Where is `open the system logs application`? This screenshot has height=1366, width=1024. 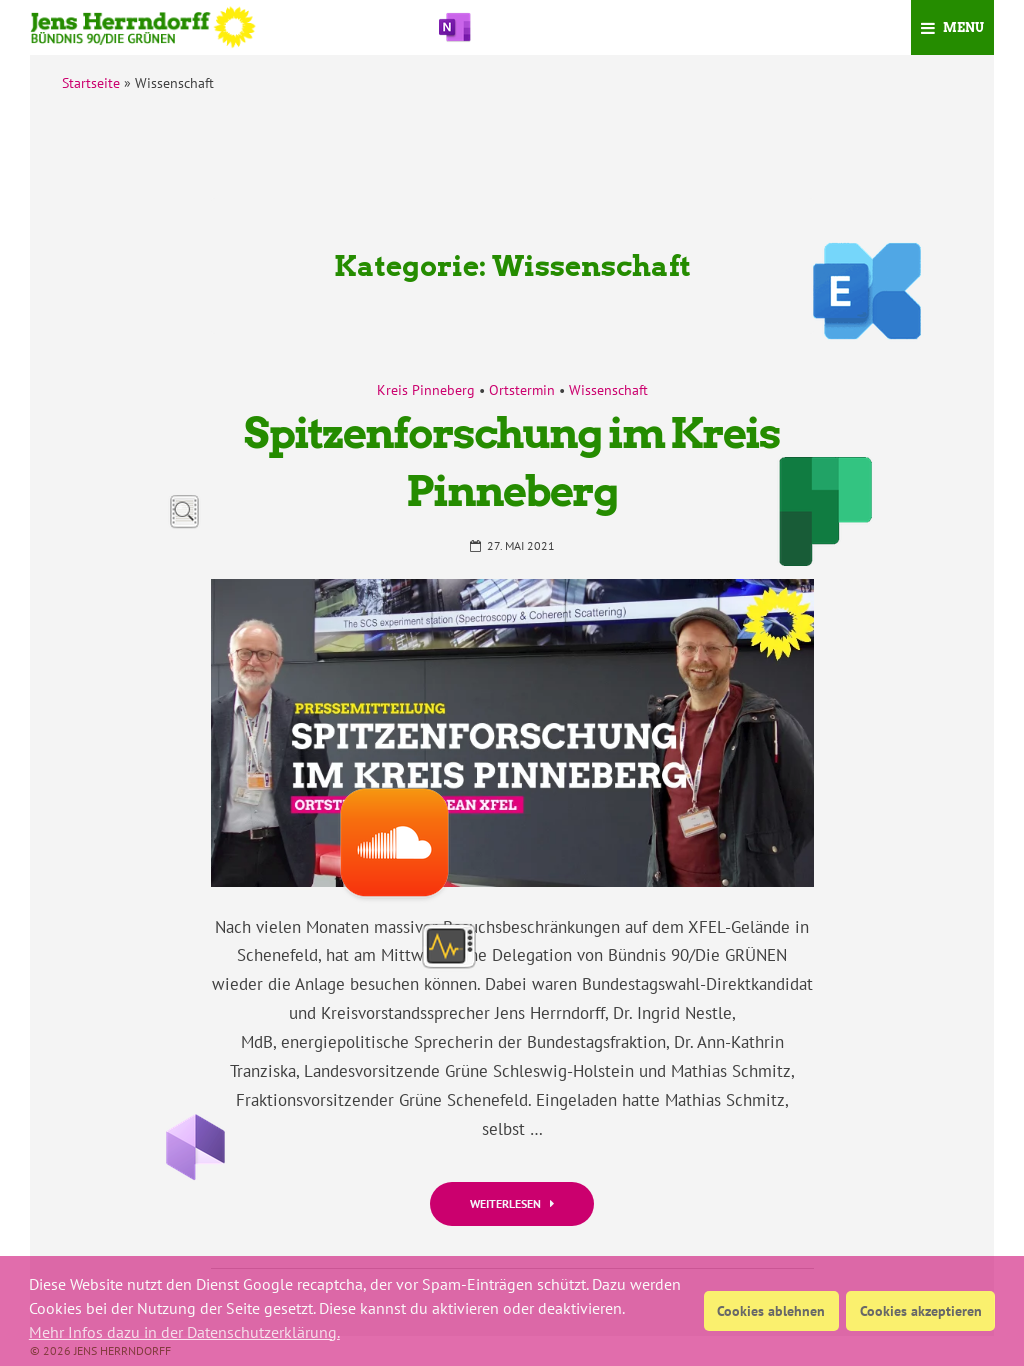 open the system logs application is located at coordinates (184, 511).